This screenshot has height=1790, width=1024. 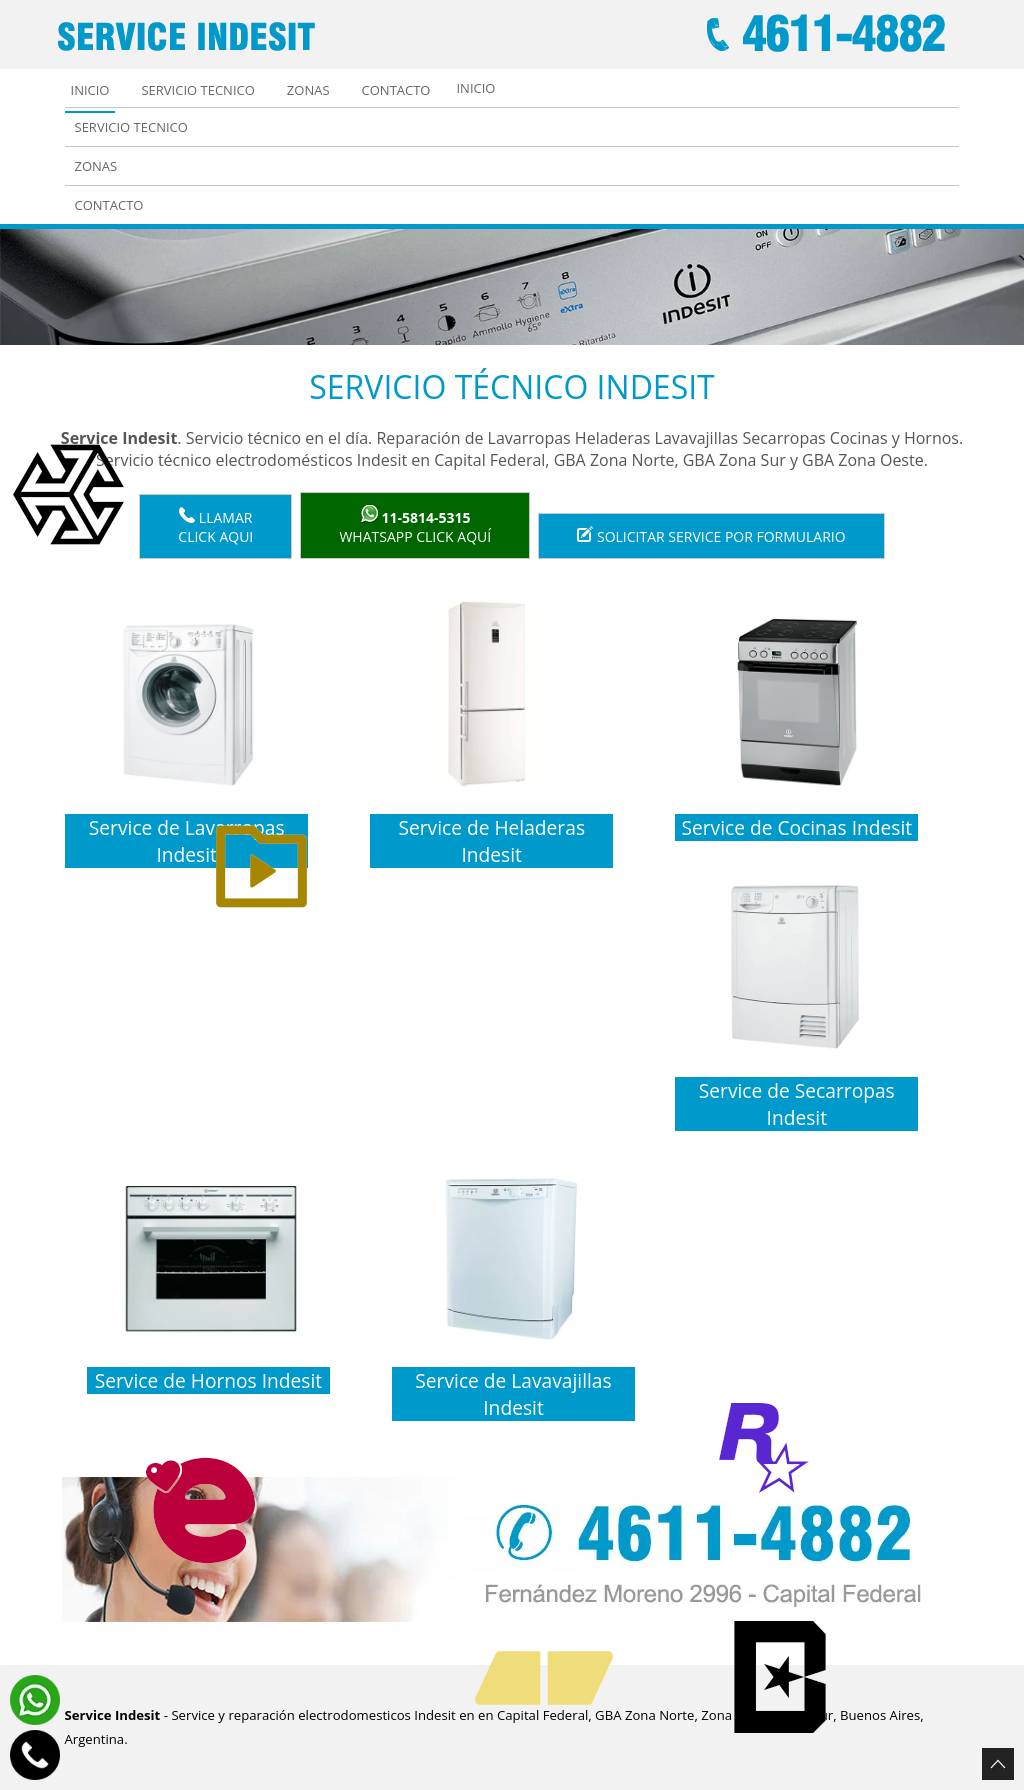 I want to click on eraser app logo, so click(x=544, y=1678).